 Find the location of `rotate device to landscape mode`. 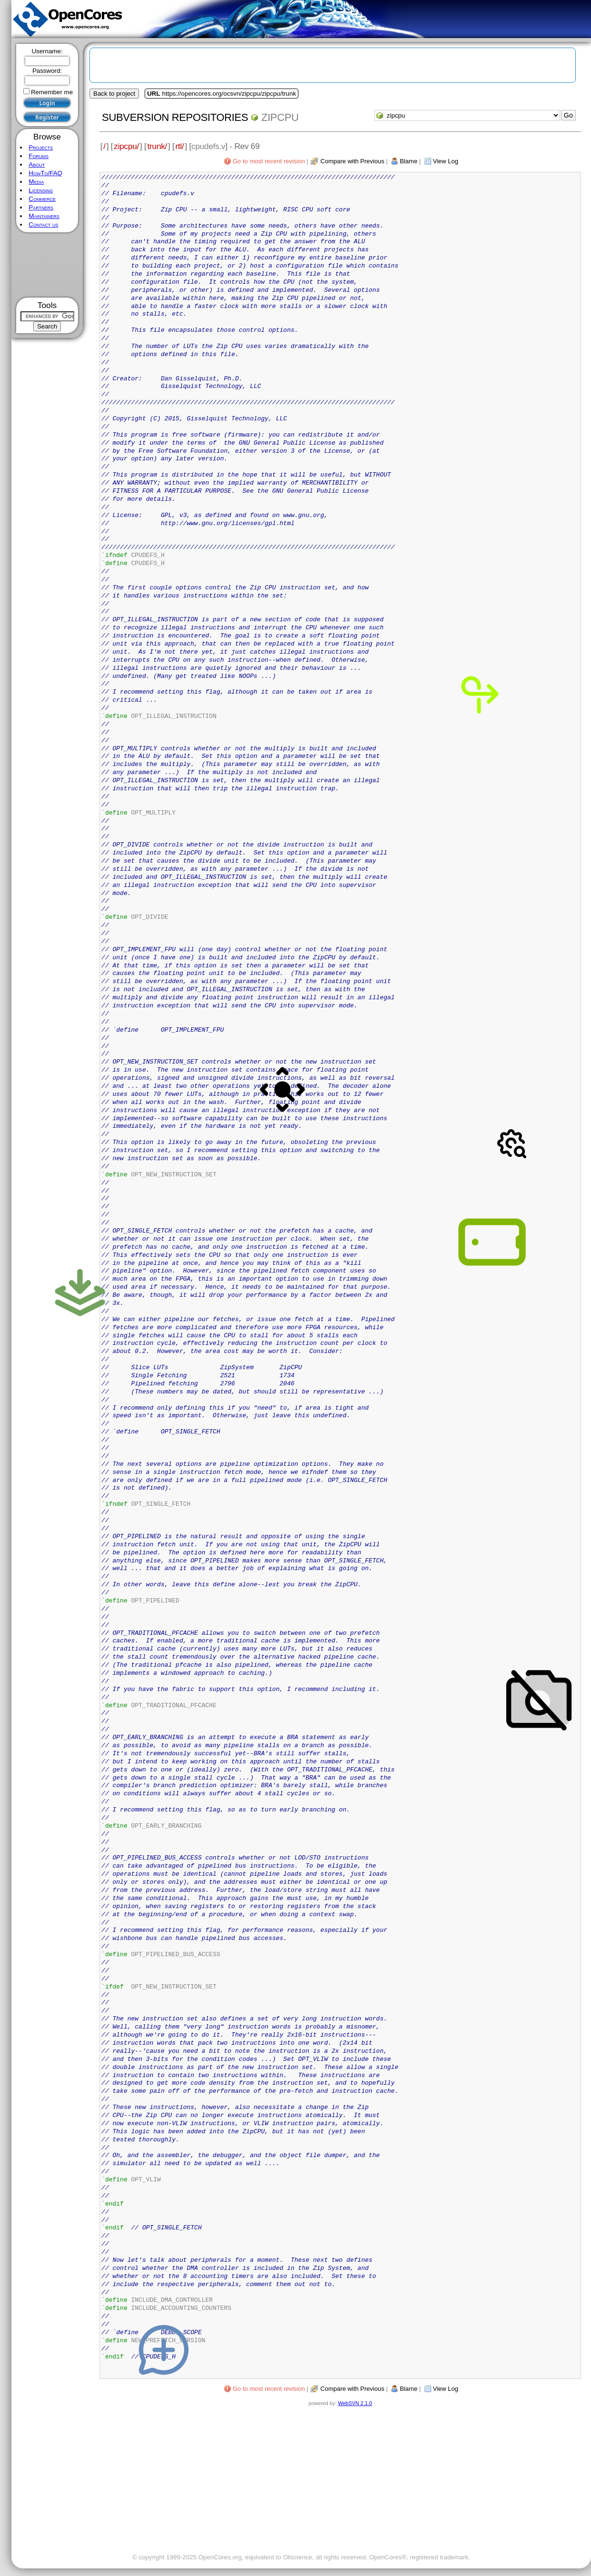

rotate device to landscape mode is located at coordinates (492, 1242).